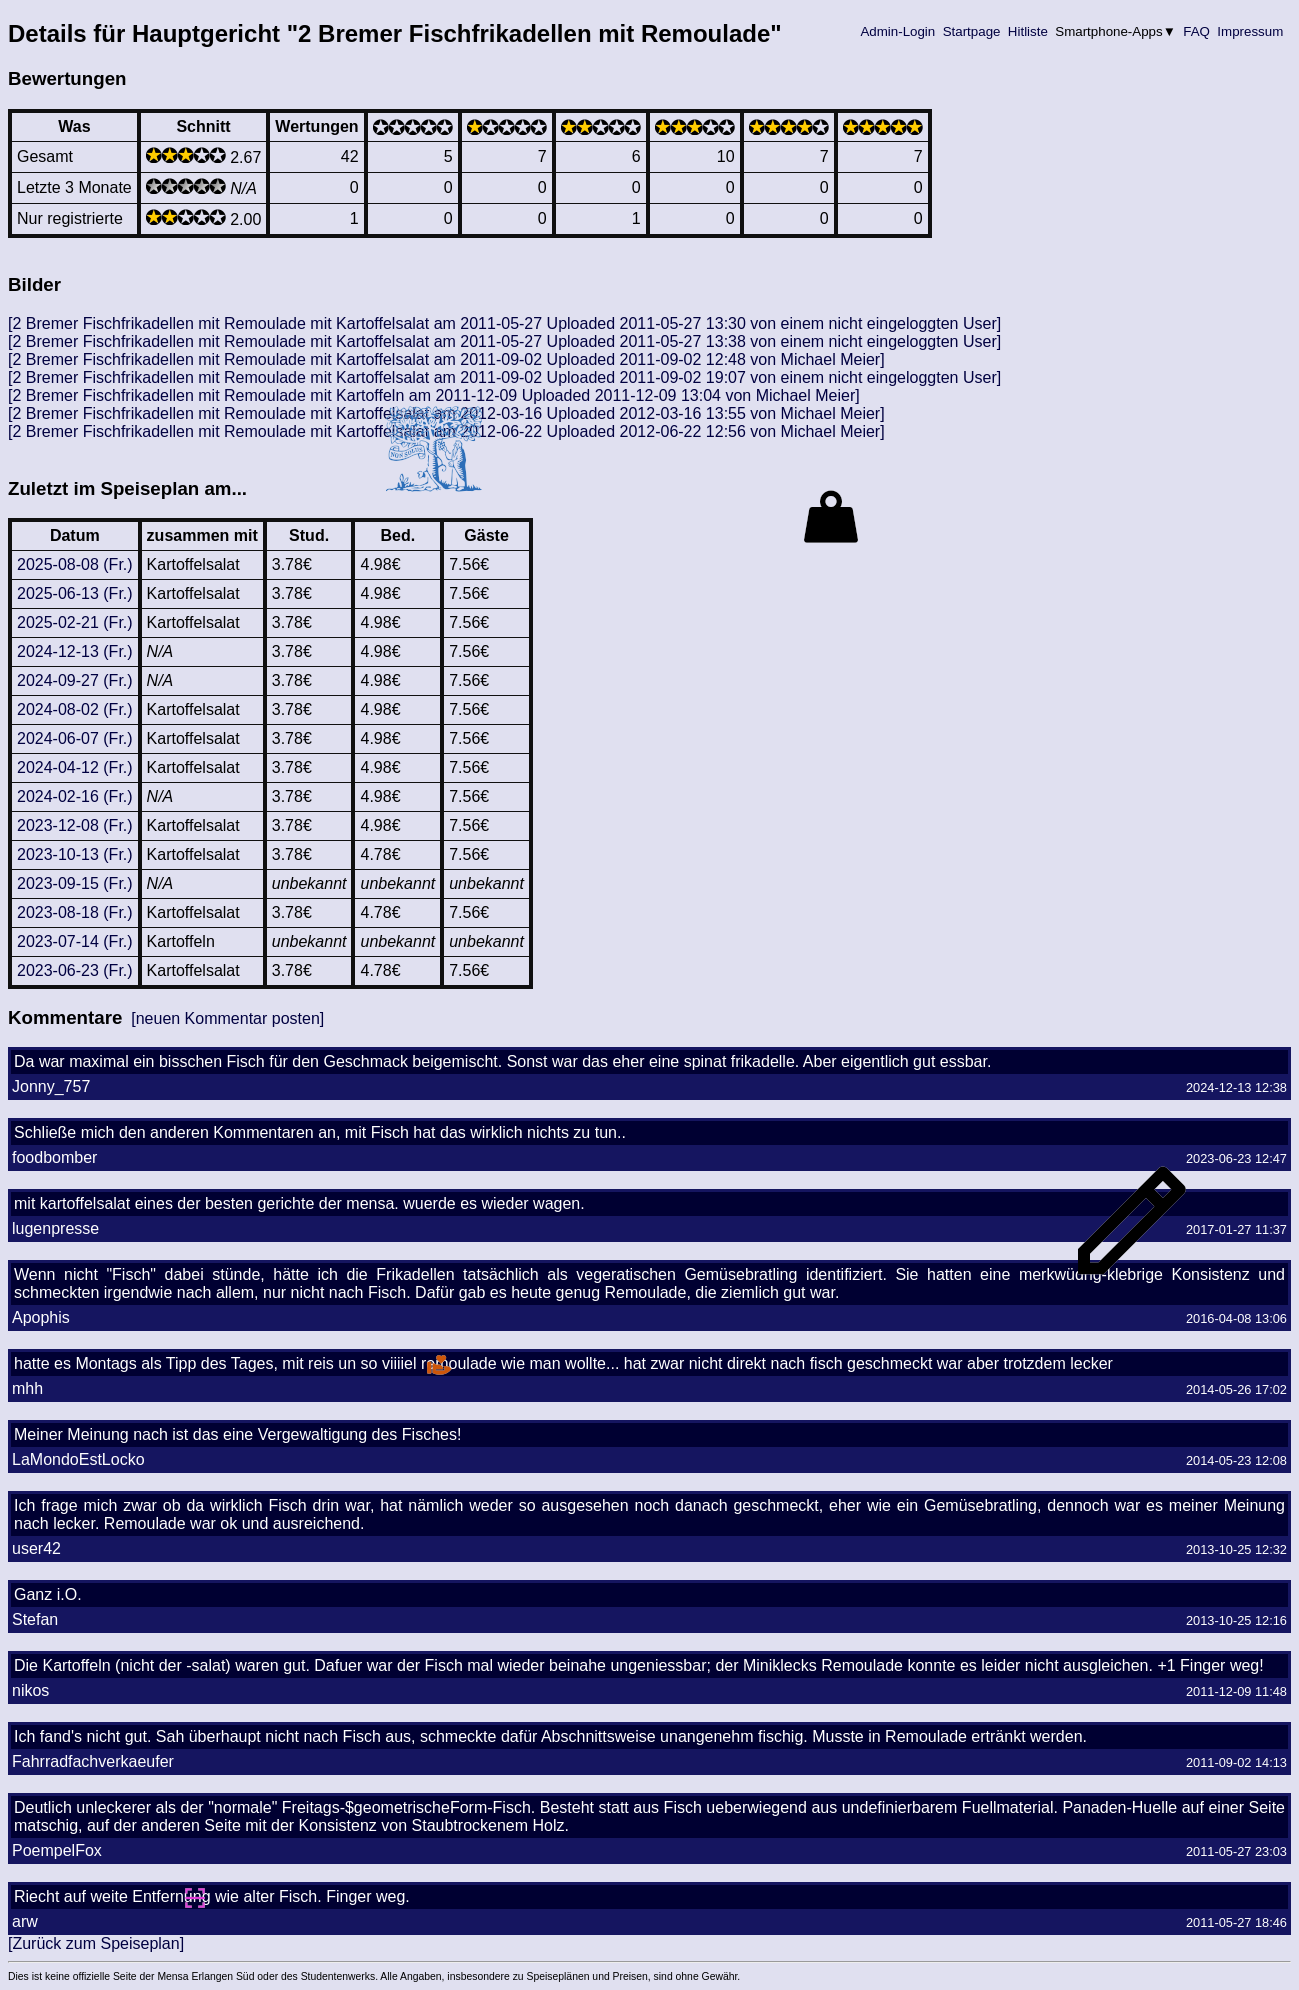 The height and width of the screenshot is (1990, 1299). Describe the element at coordinates (1132, 1221) in the screenshot. I see `edit content or text` at that location.